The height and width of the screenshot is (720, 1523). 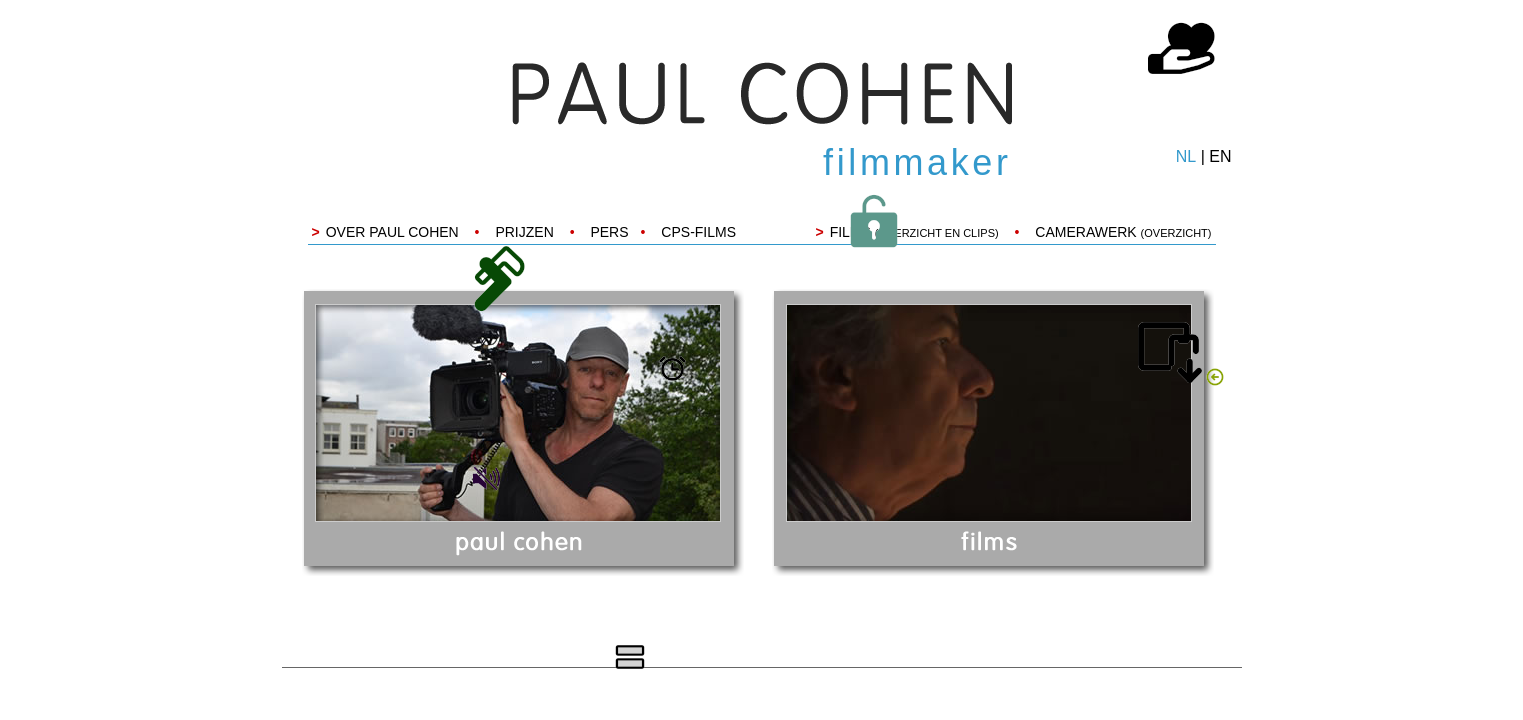 What do you see at coordinates (1183, 49) in the screenshot?
I see `donate or make a charitable contribution` at bounding box center [1183, 49].